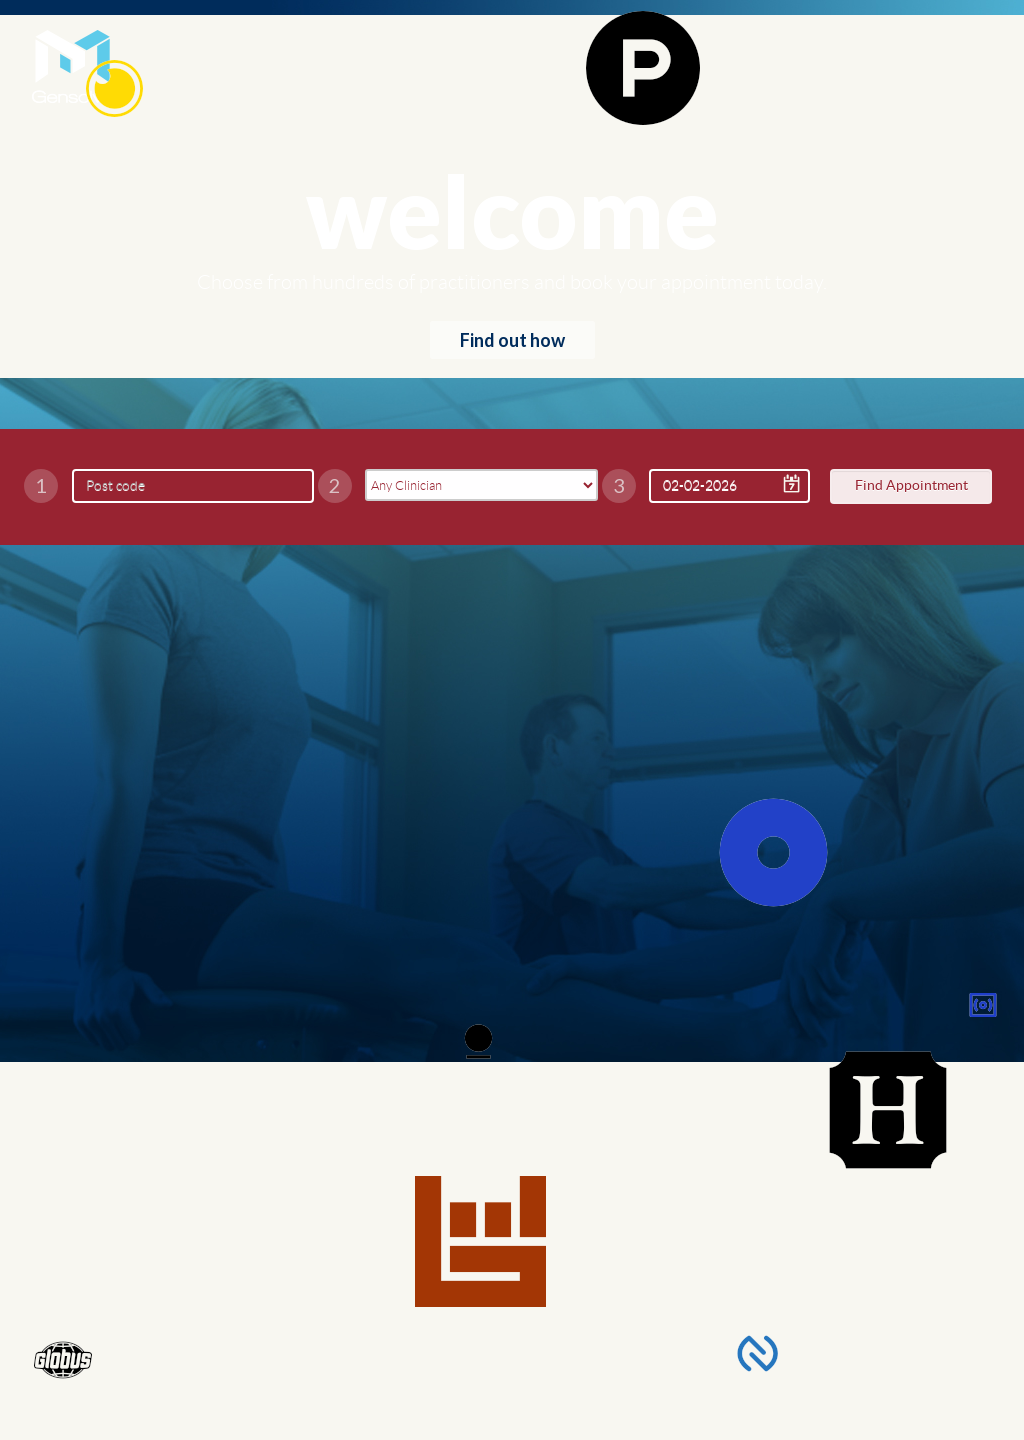  Describe the element at coordinates (643, 68) in the screenshot. I see `visit Product Hunt website` at that location.